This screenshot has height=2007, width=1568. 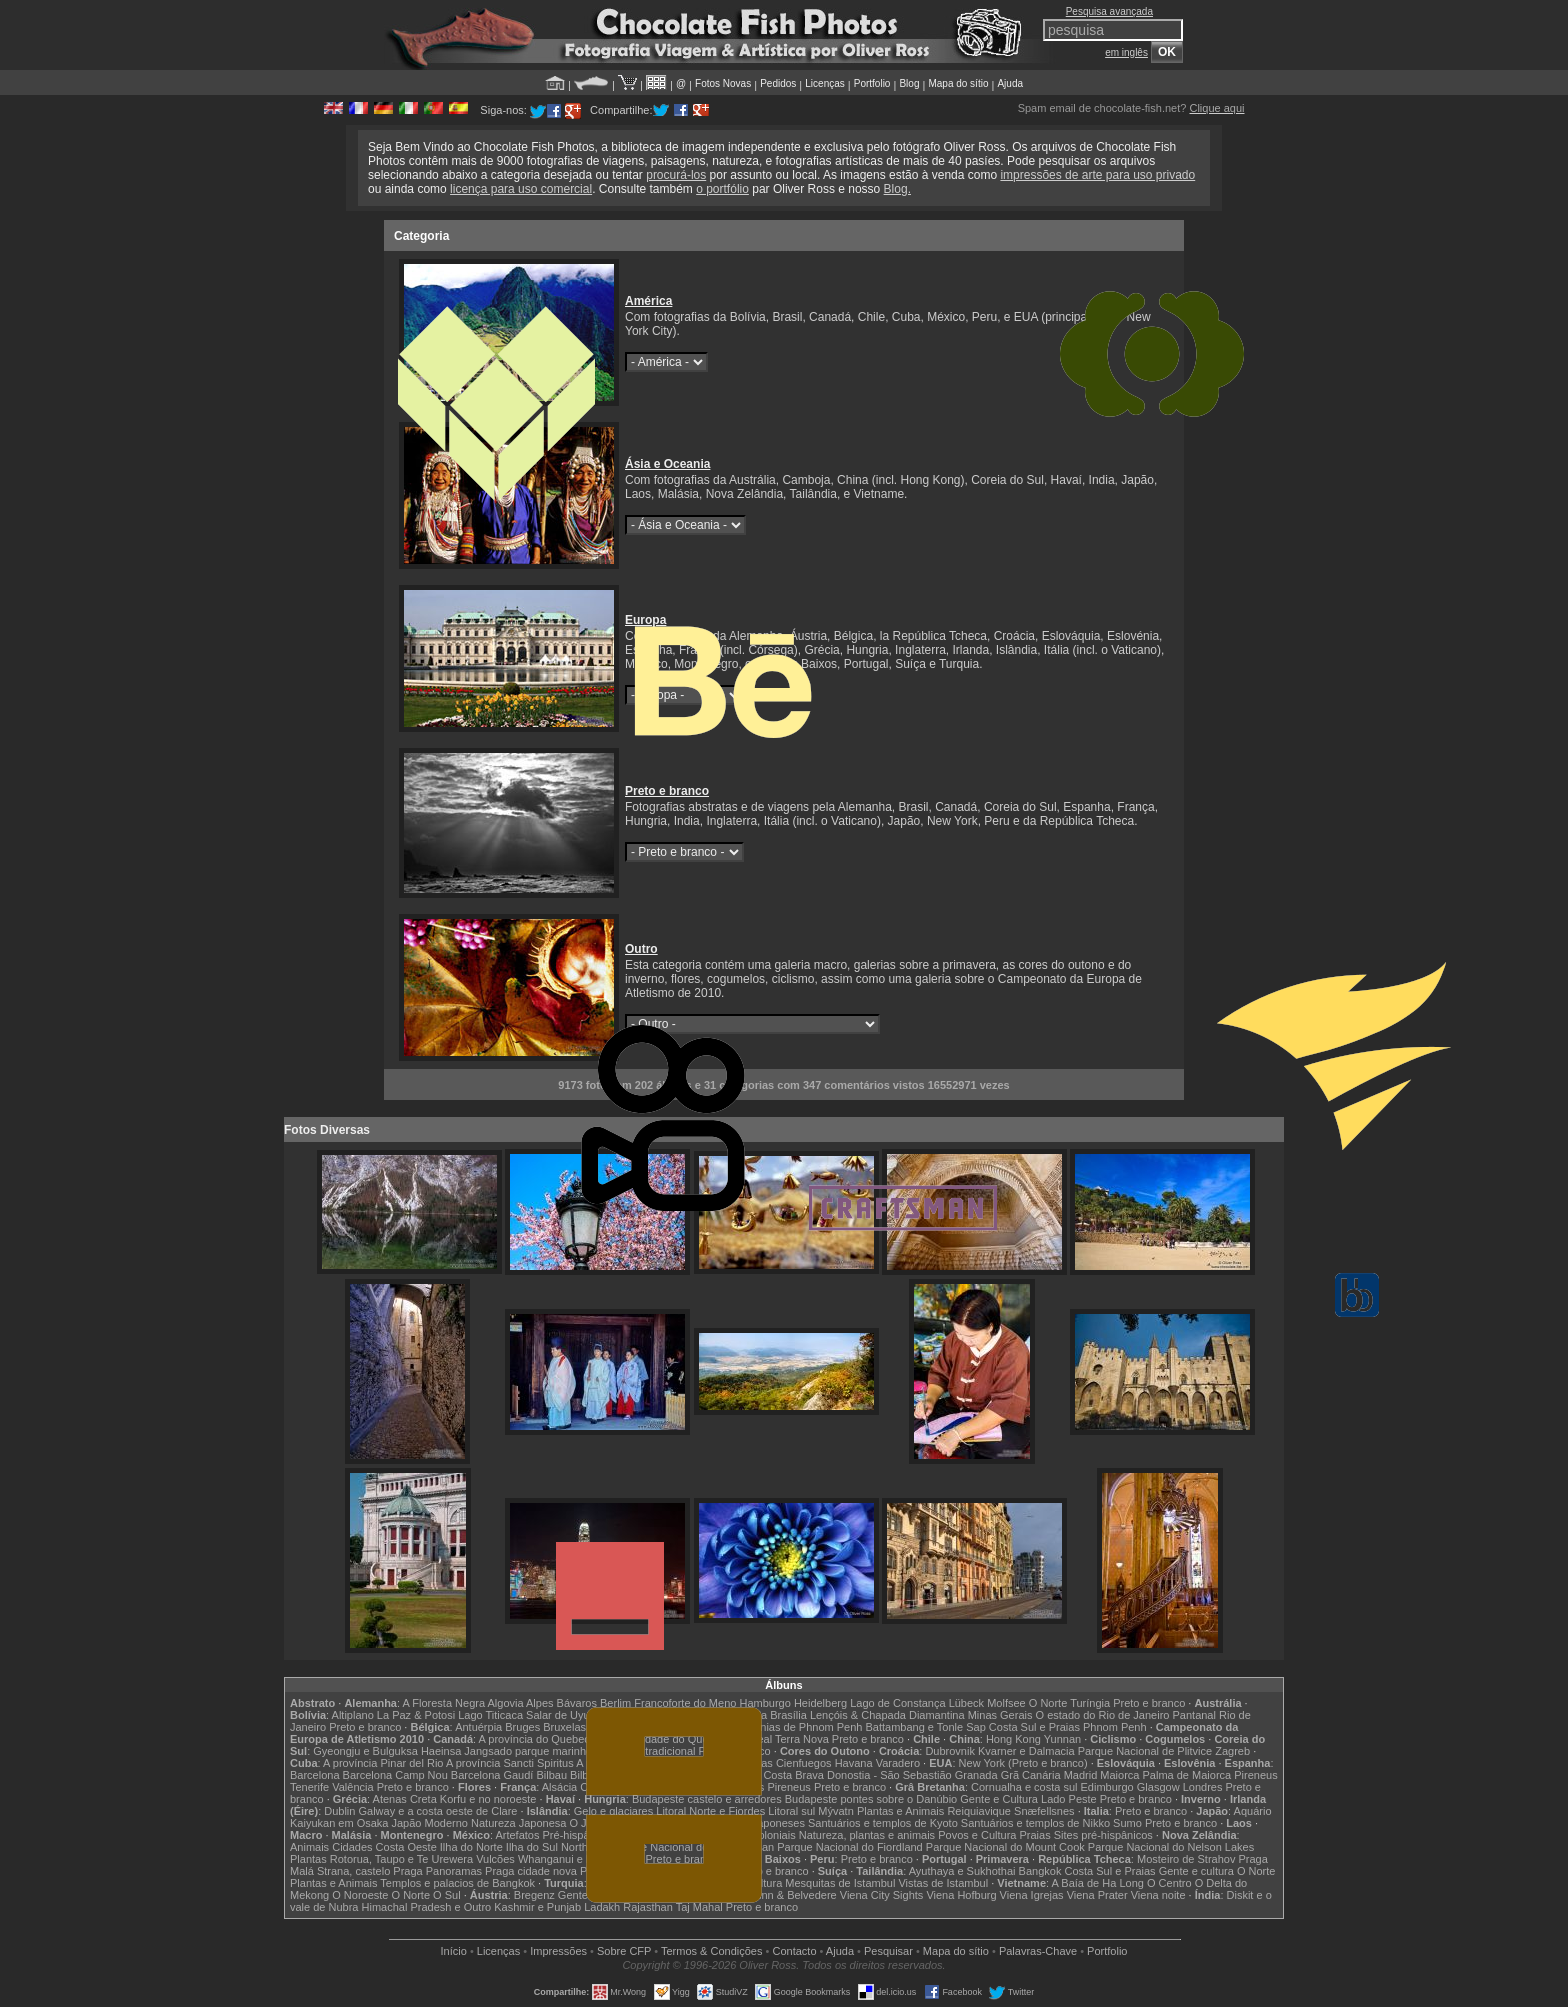 What do you see at coordinates (496, 403) in the screenshot?
I see `bazel build system logo` at bounding box center [496, 403].